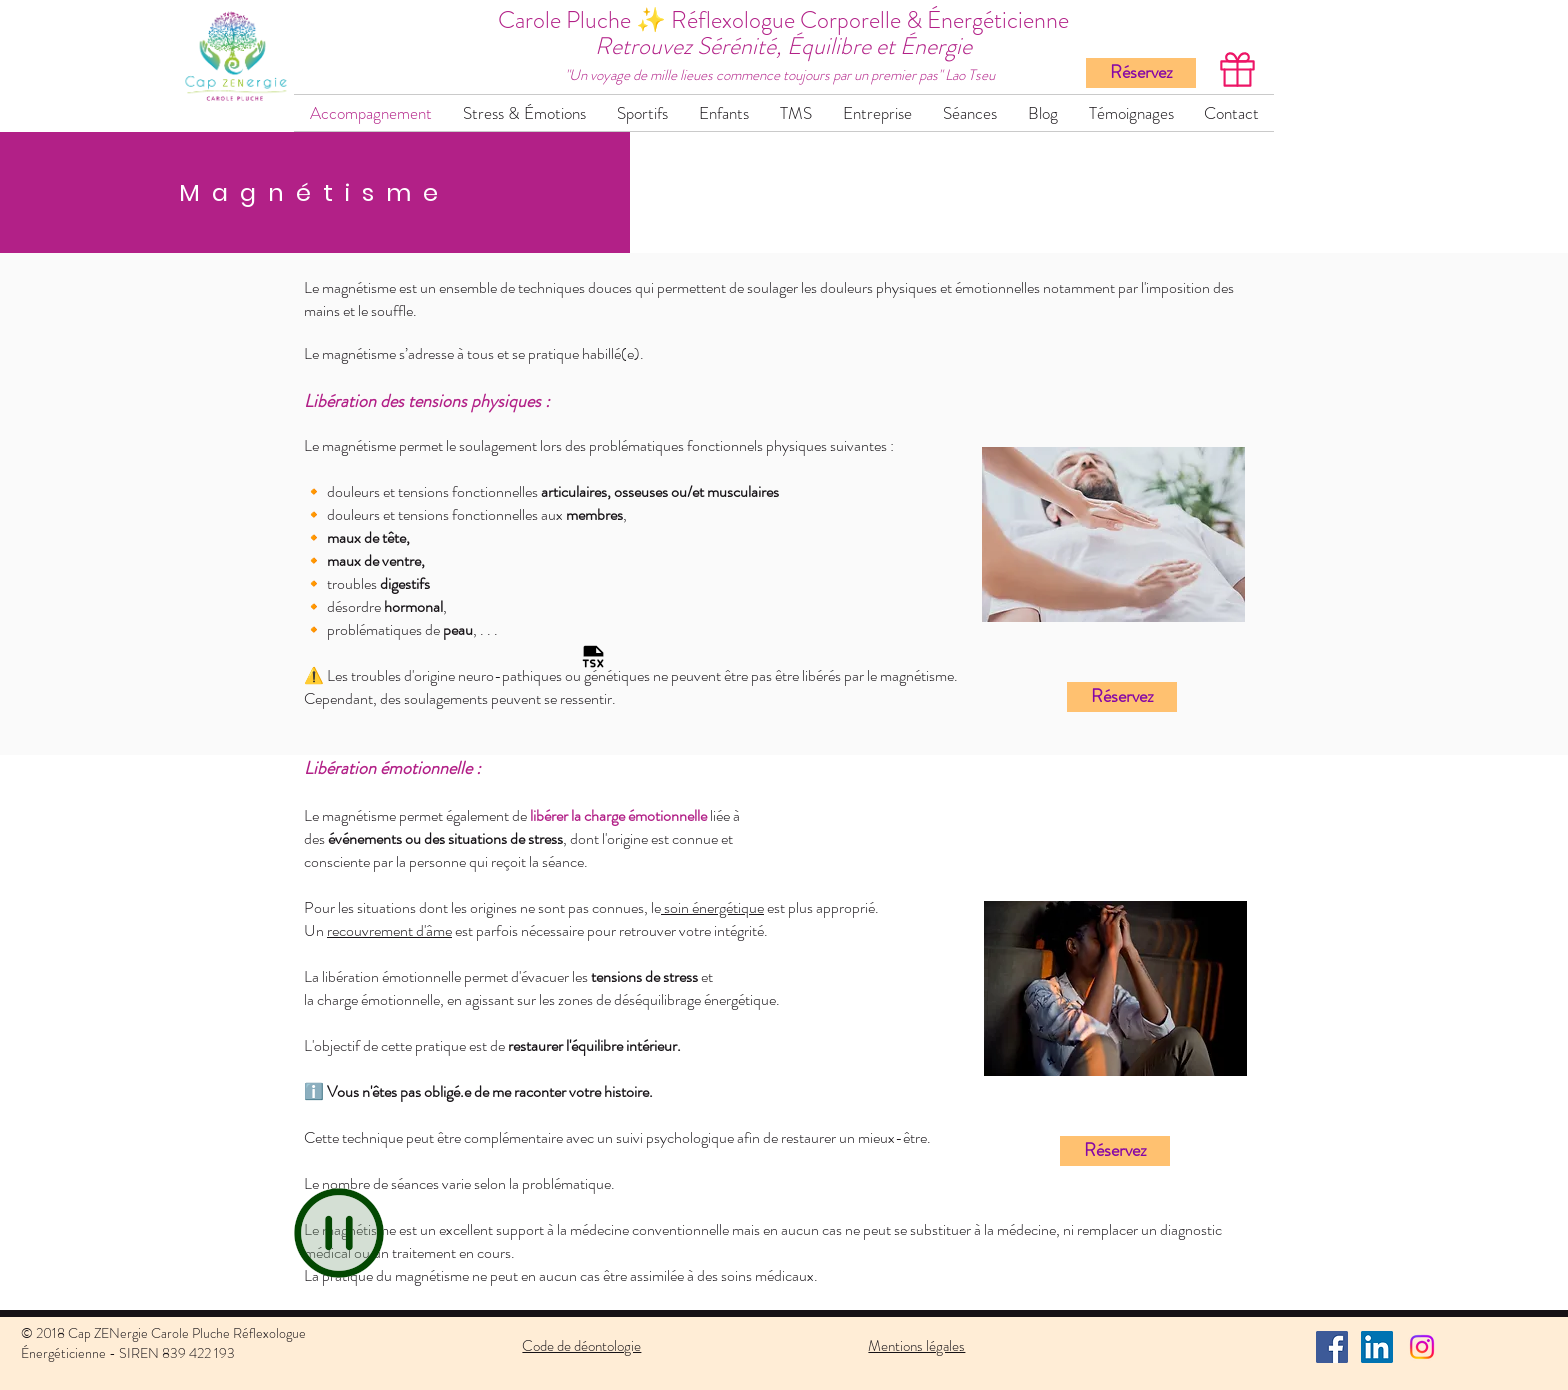 This screenshot has width=1568, height=1390. I want to click on open a TypeScript JSX file, so click(593, 657).